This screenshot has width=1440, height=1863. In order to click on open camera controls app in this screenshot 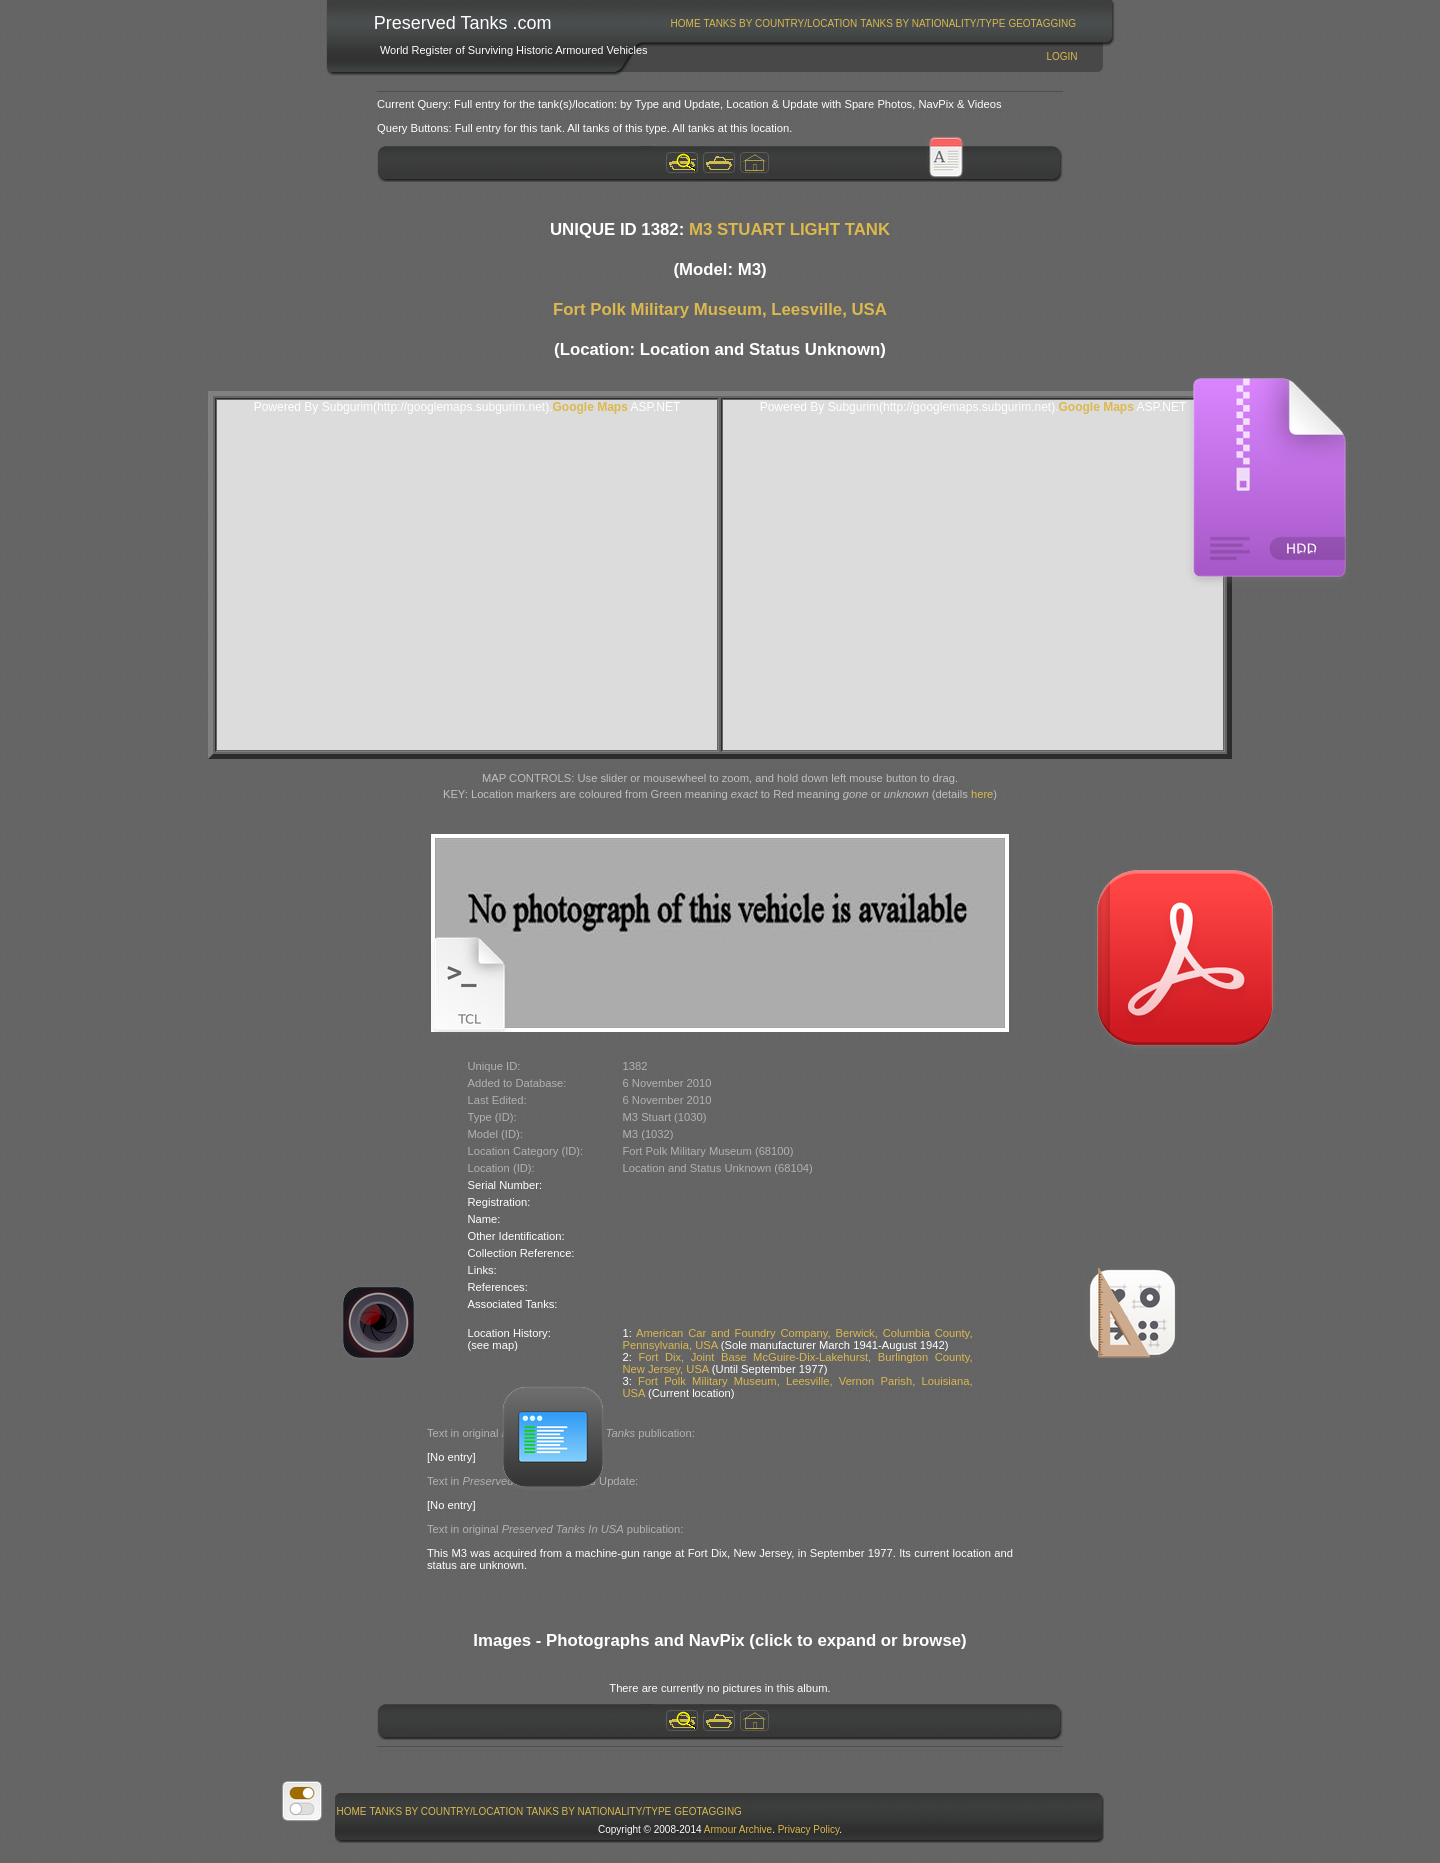, I will do `click(378, 1322)`.